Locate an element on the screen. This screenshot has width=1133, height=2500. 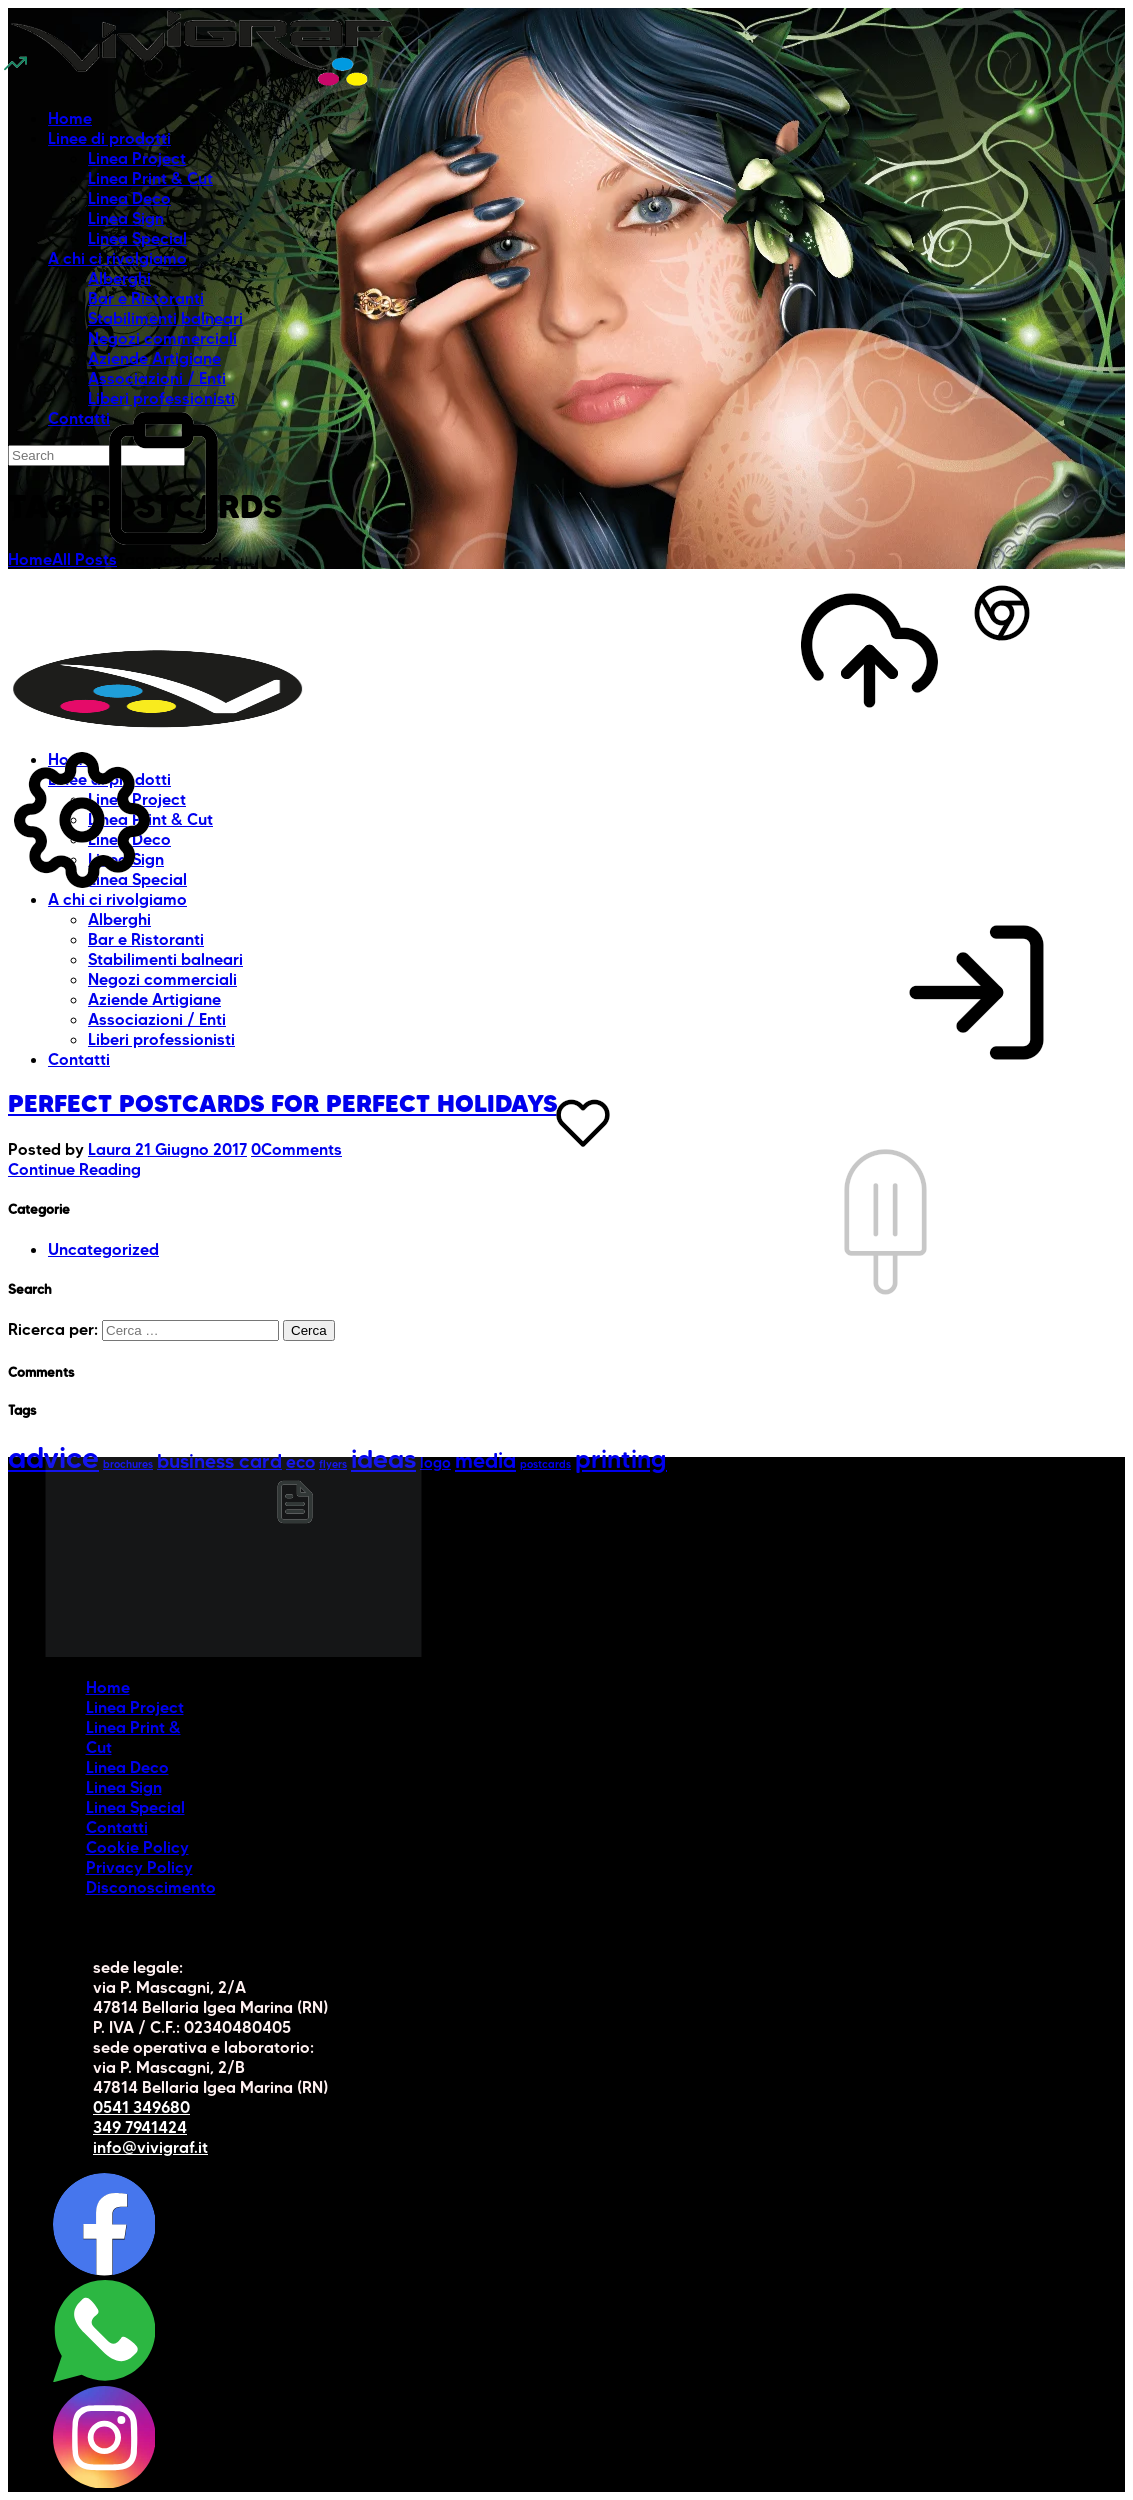
view document contents is located at coordinates (295, 1502).